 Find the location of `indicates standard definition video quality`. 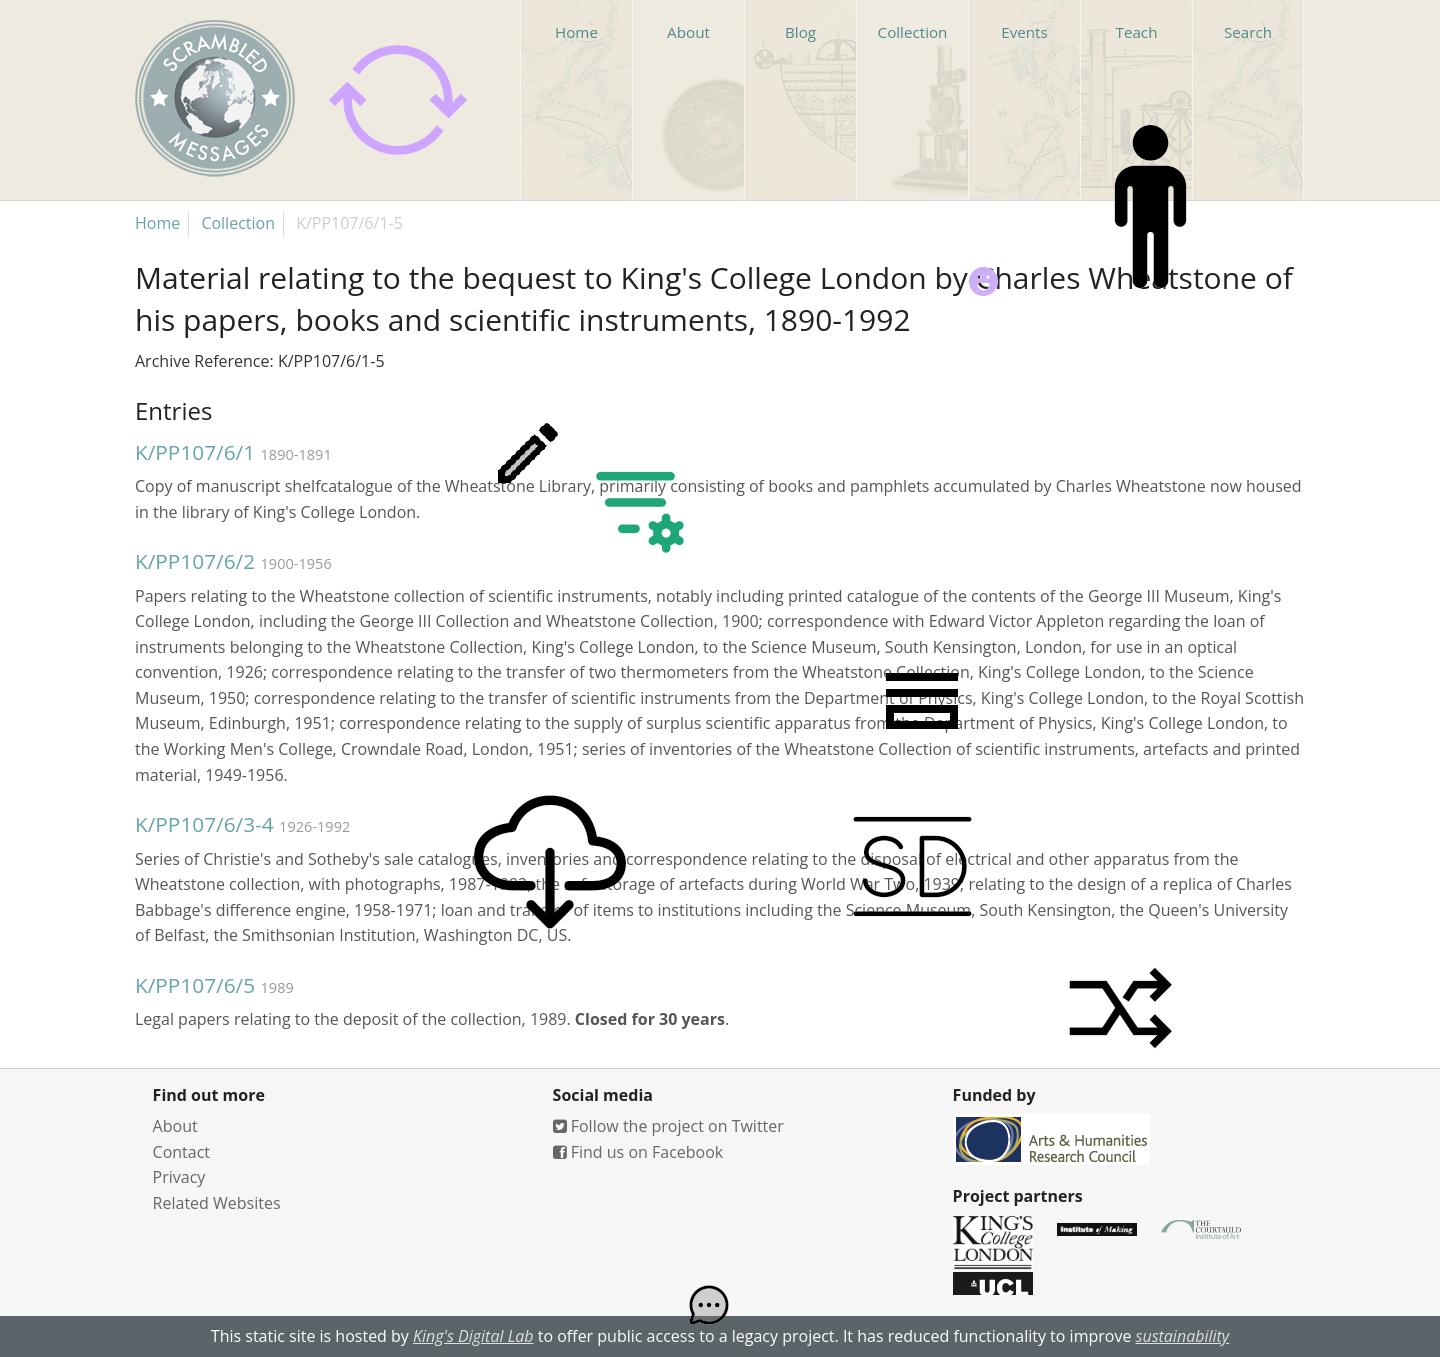

indicates standard definition video quality is located at coordinates (912, 866).